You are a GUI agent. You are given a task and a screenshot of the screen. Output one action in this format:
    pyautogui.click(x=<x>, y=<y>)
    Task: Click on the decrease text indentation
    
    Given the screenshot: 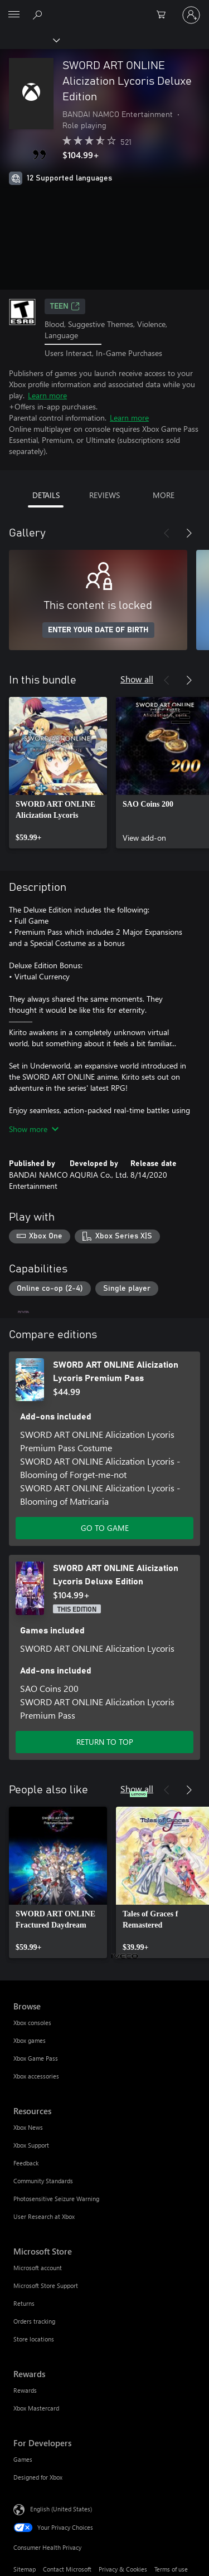 What is the action you would take?
    pyautogui.click(x=181, y=714)
    